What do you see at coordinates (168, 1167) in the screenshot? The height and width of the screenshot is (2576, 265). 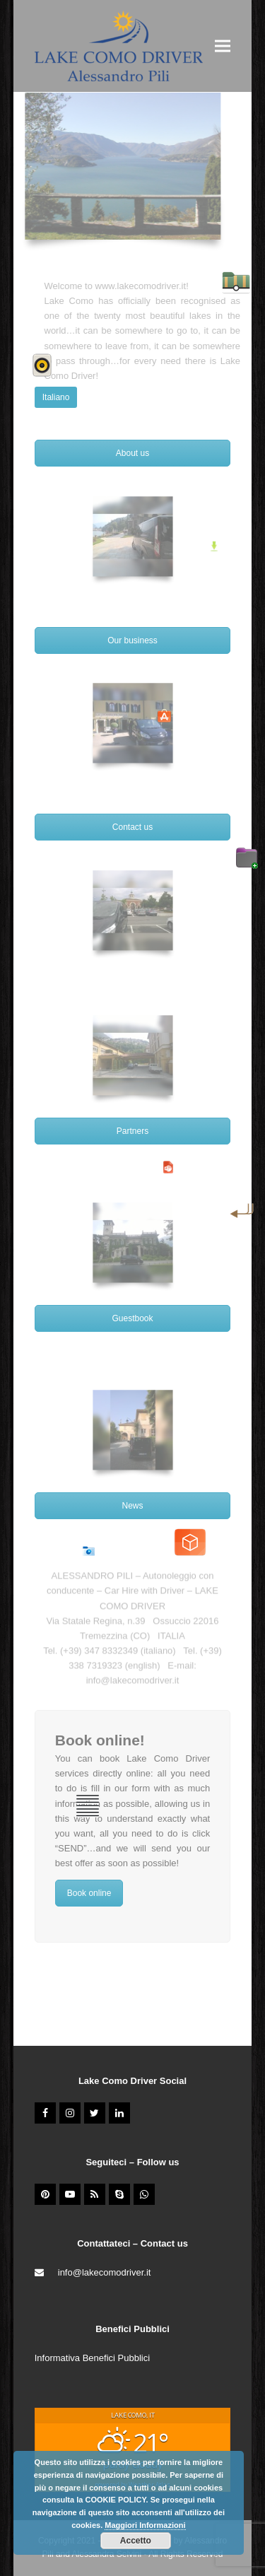 I see `a powerpoint slideshow file` at bounding box center [168, 1167].